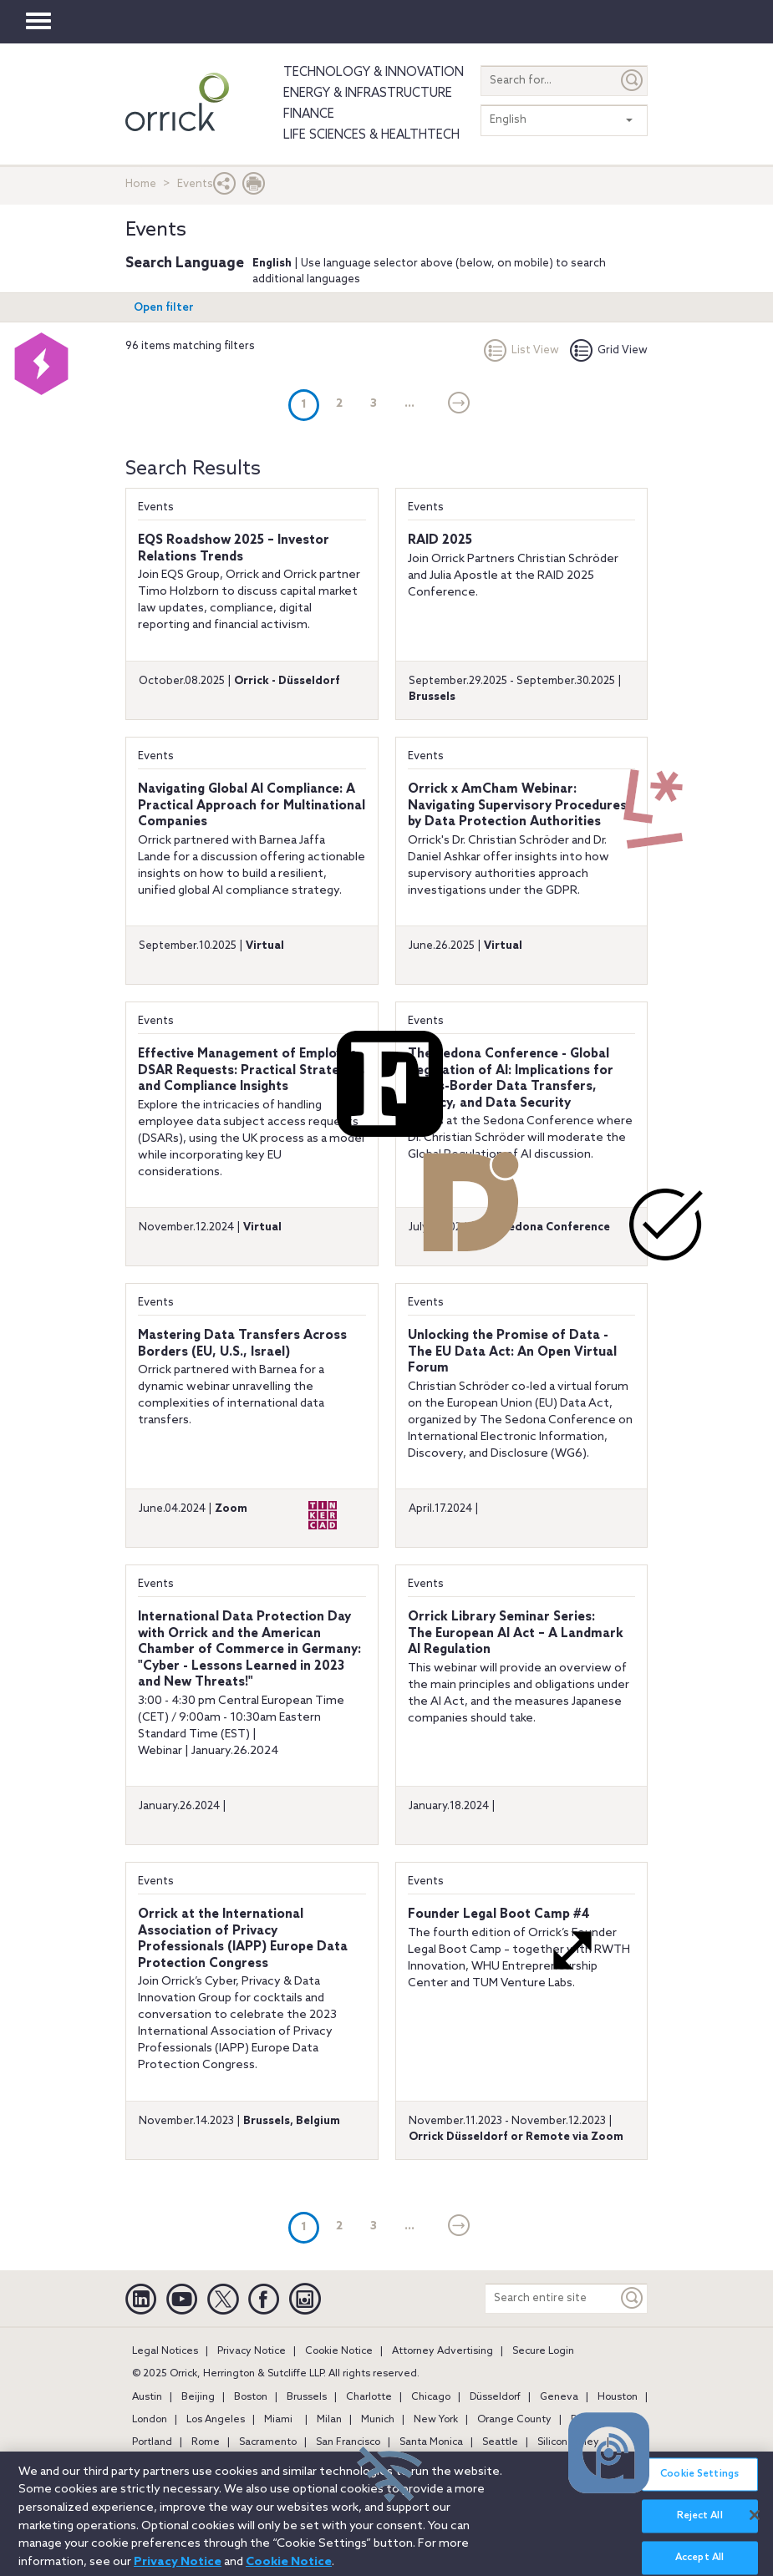 The height and width of the screenshot is (2576, 773). What do you see at coordinates (41, 363) in the screenshot?
I see `lightning network logo` at bounding box center [41, 363].